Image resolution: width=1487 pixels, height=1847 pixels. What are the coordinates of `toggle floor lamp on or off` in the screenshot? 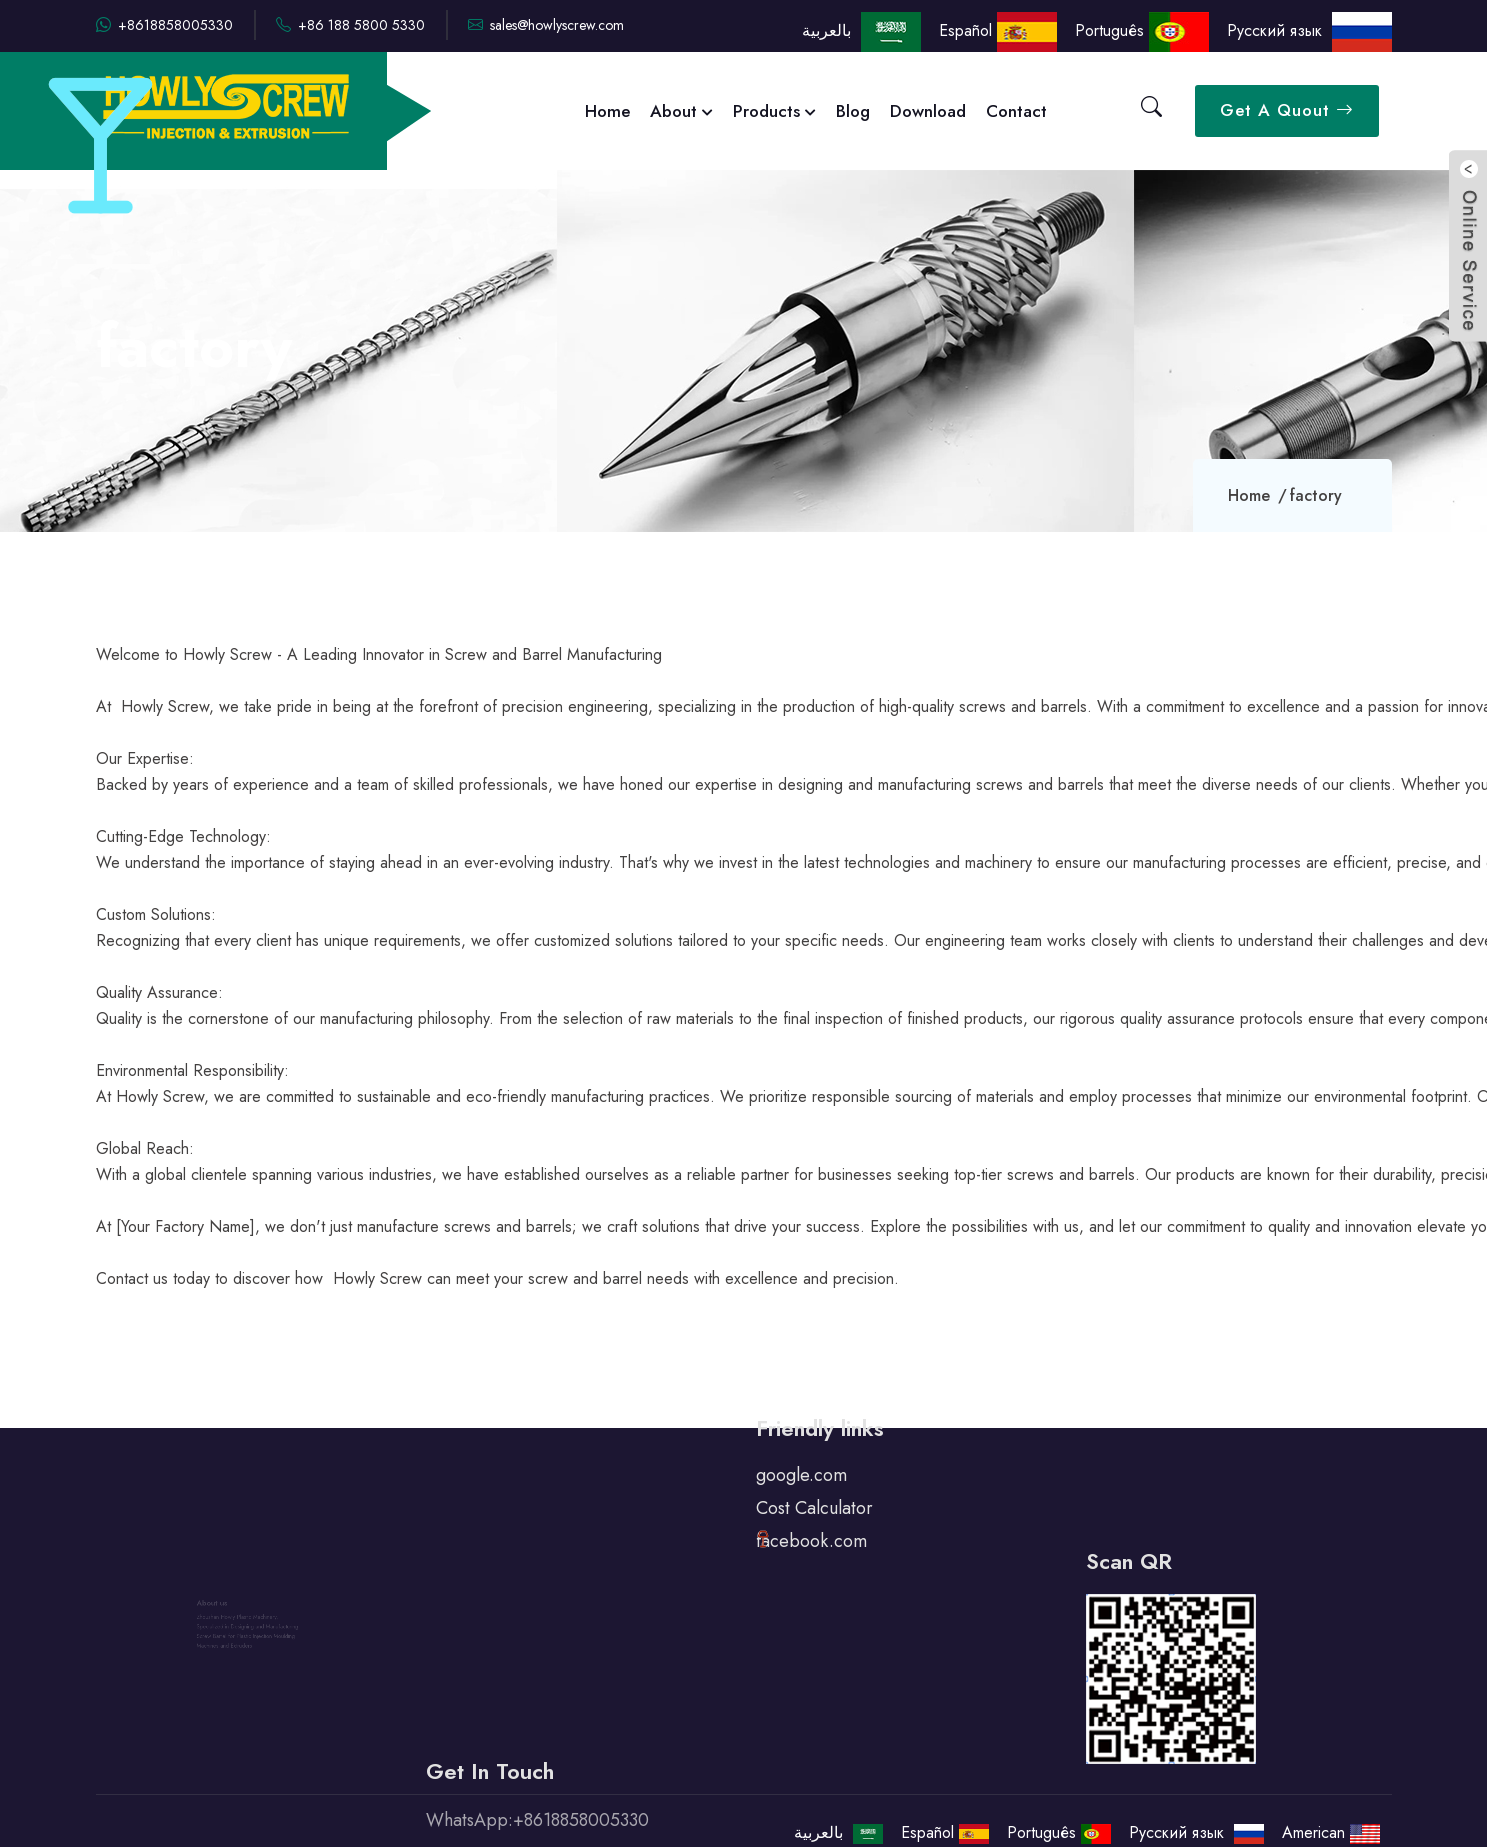 It's located at (763, 1539).